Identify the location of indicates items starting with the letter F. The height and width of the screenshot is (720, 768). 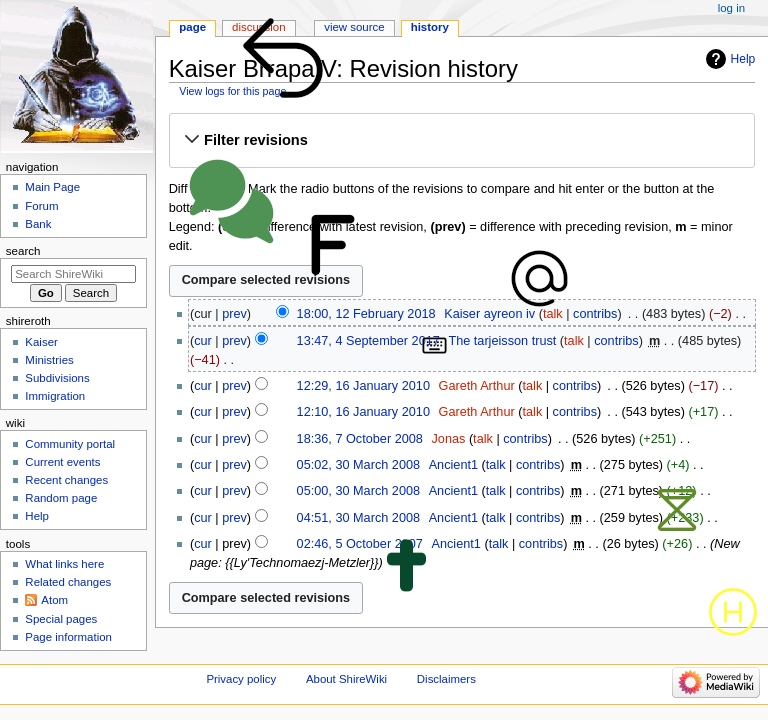
(333, 245).